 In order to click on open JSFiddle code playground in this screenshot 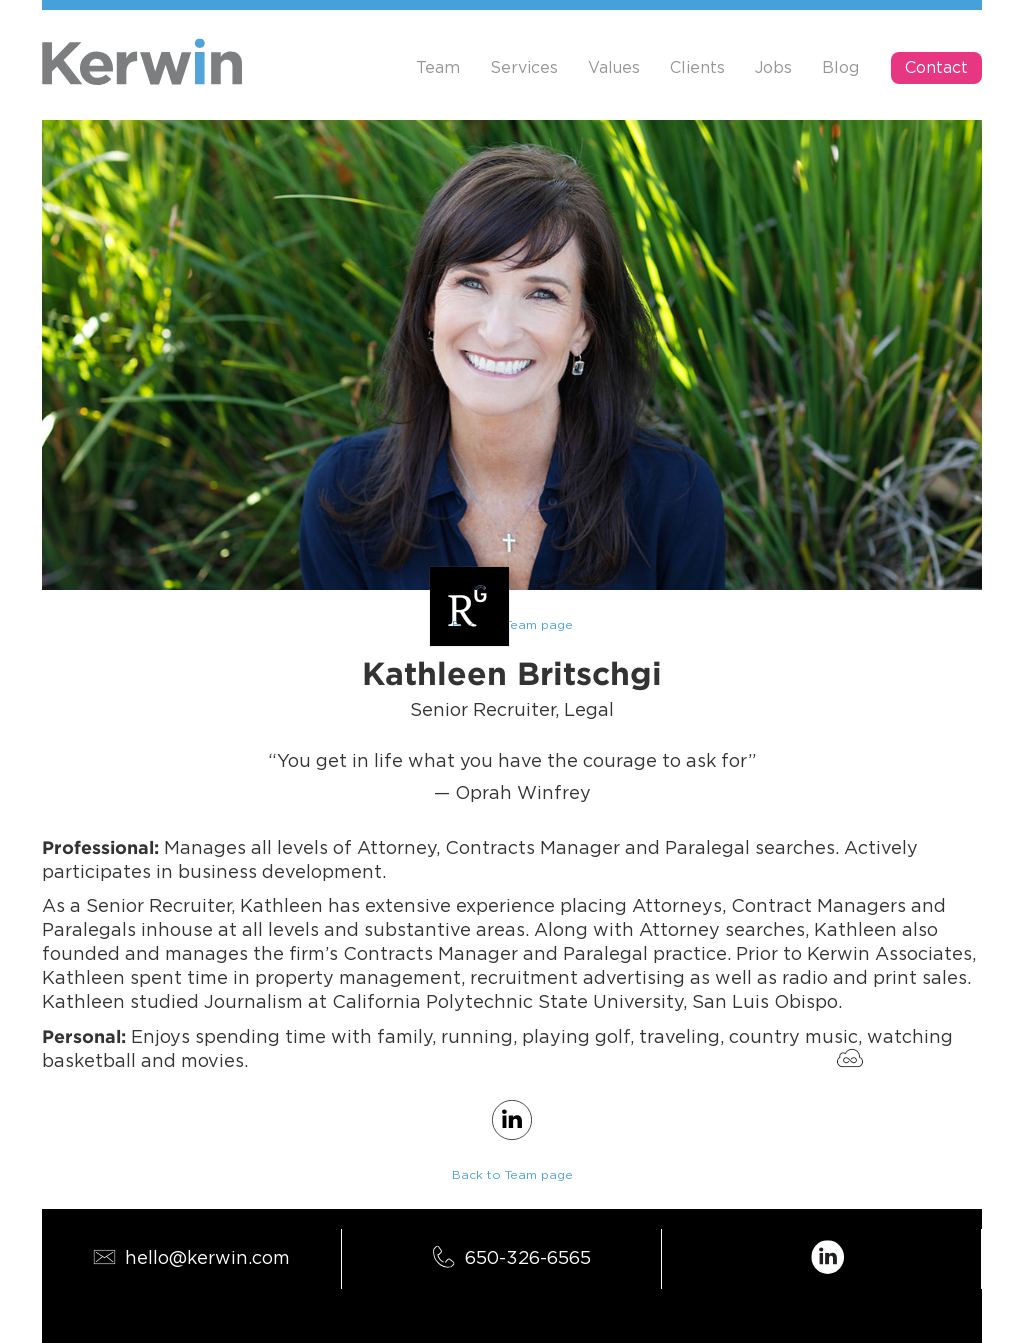, I will do `click(850, 1058)`.